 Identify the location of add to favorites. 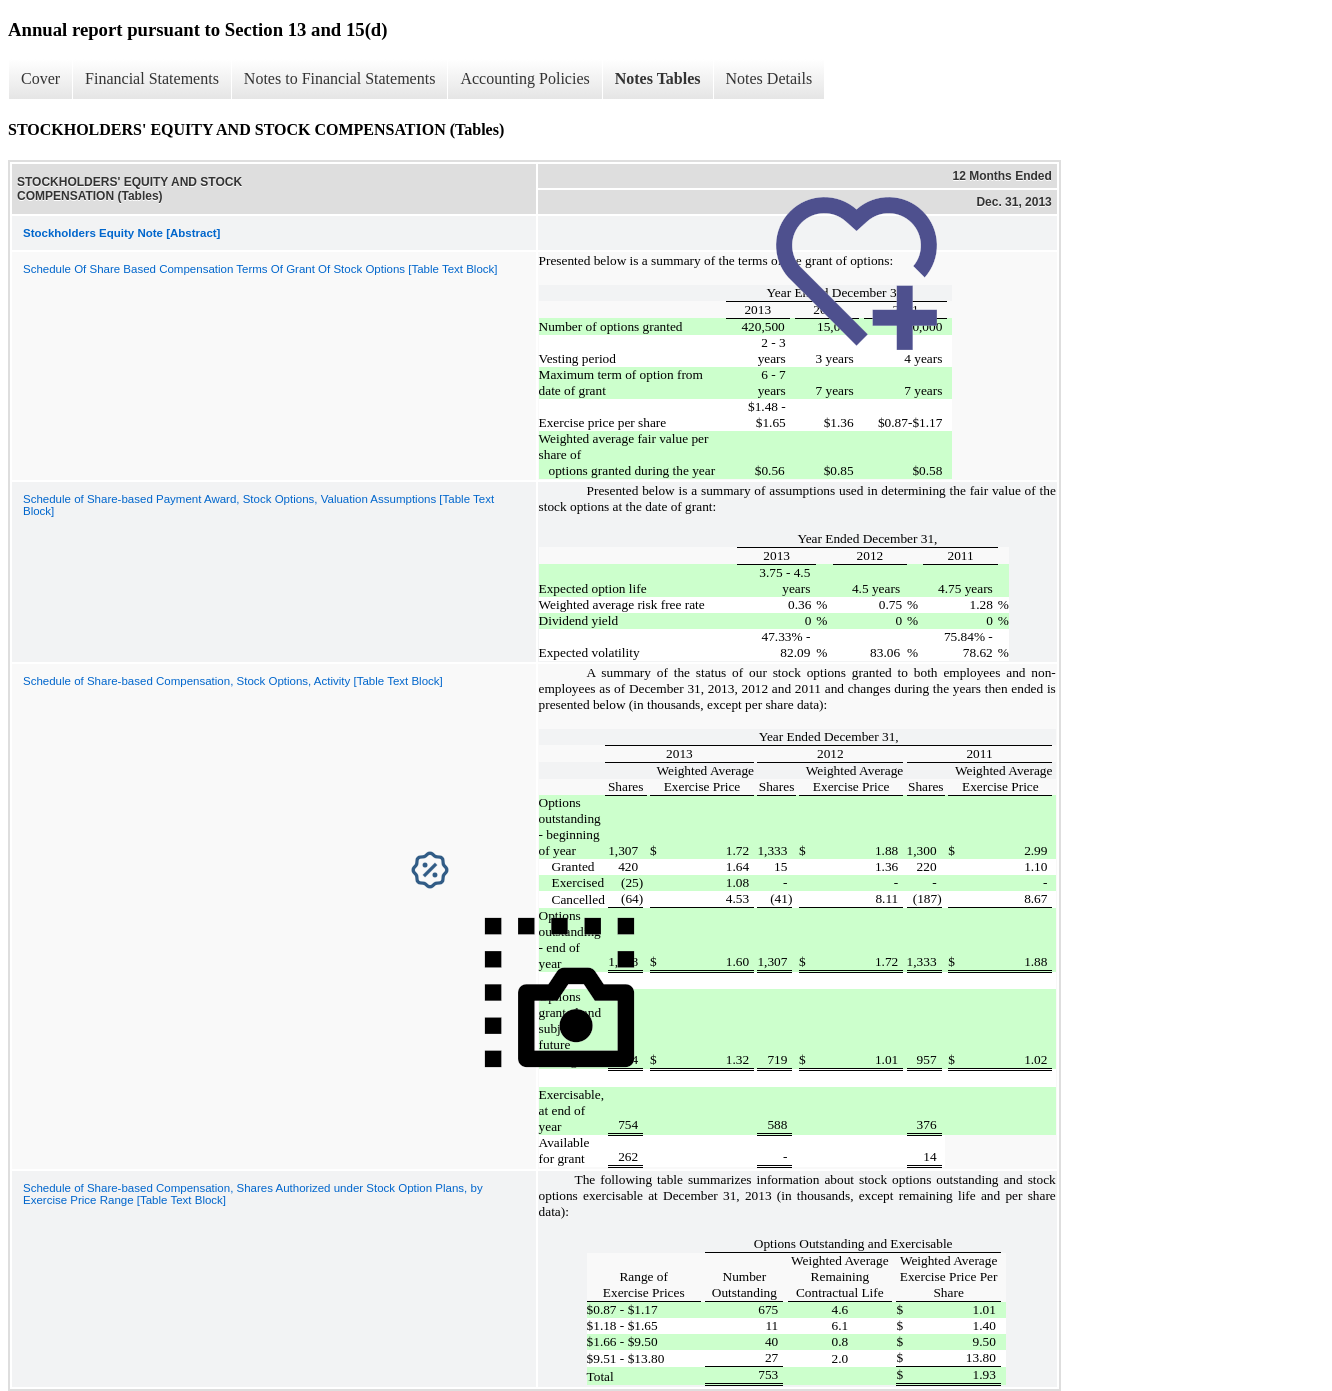
(856, 269).